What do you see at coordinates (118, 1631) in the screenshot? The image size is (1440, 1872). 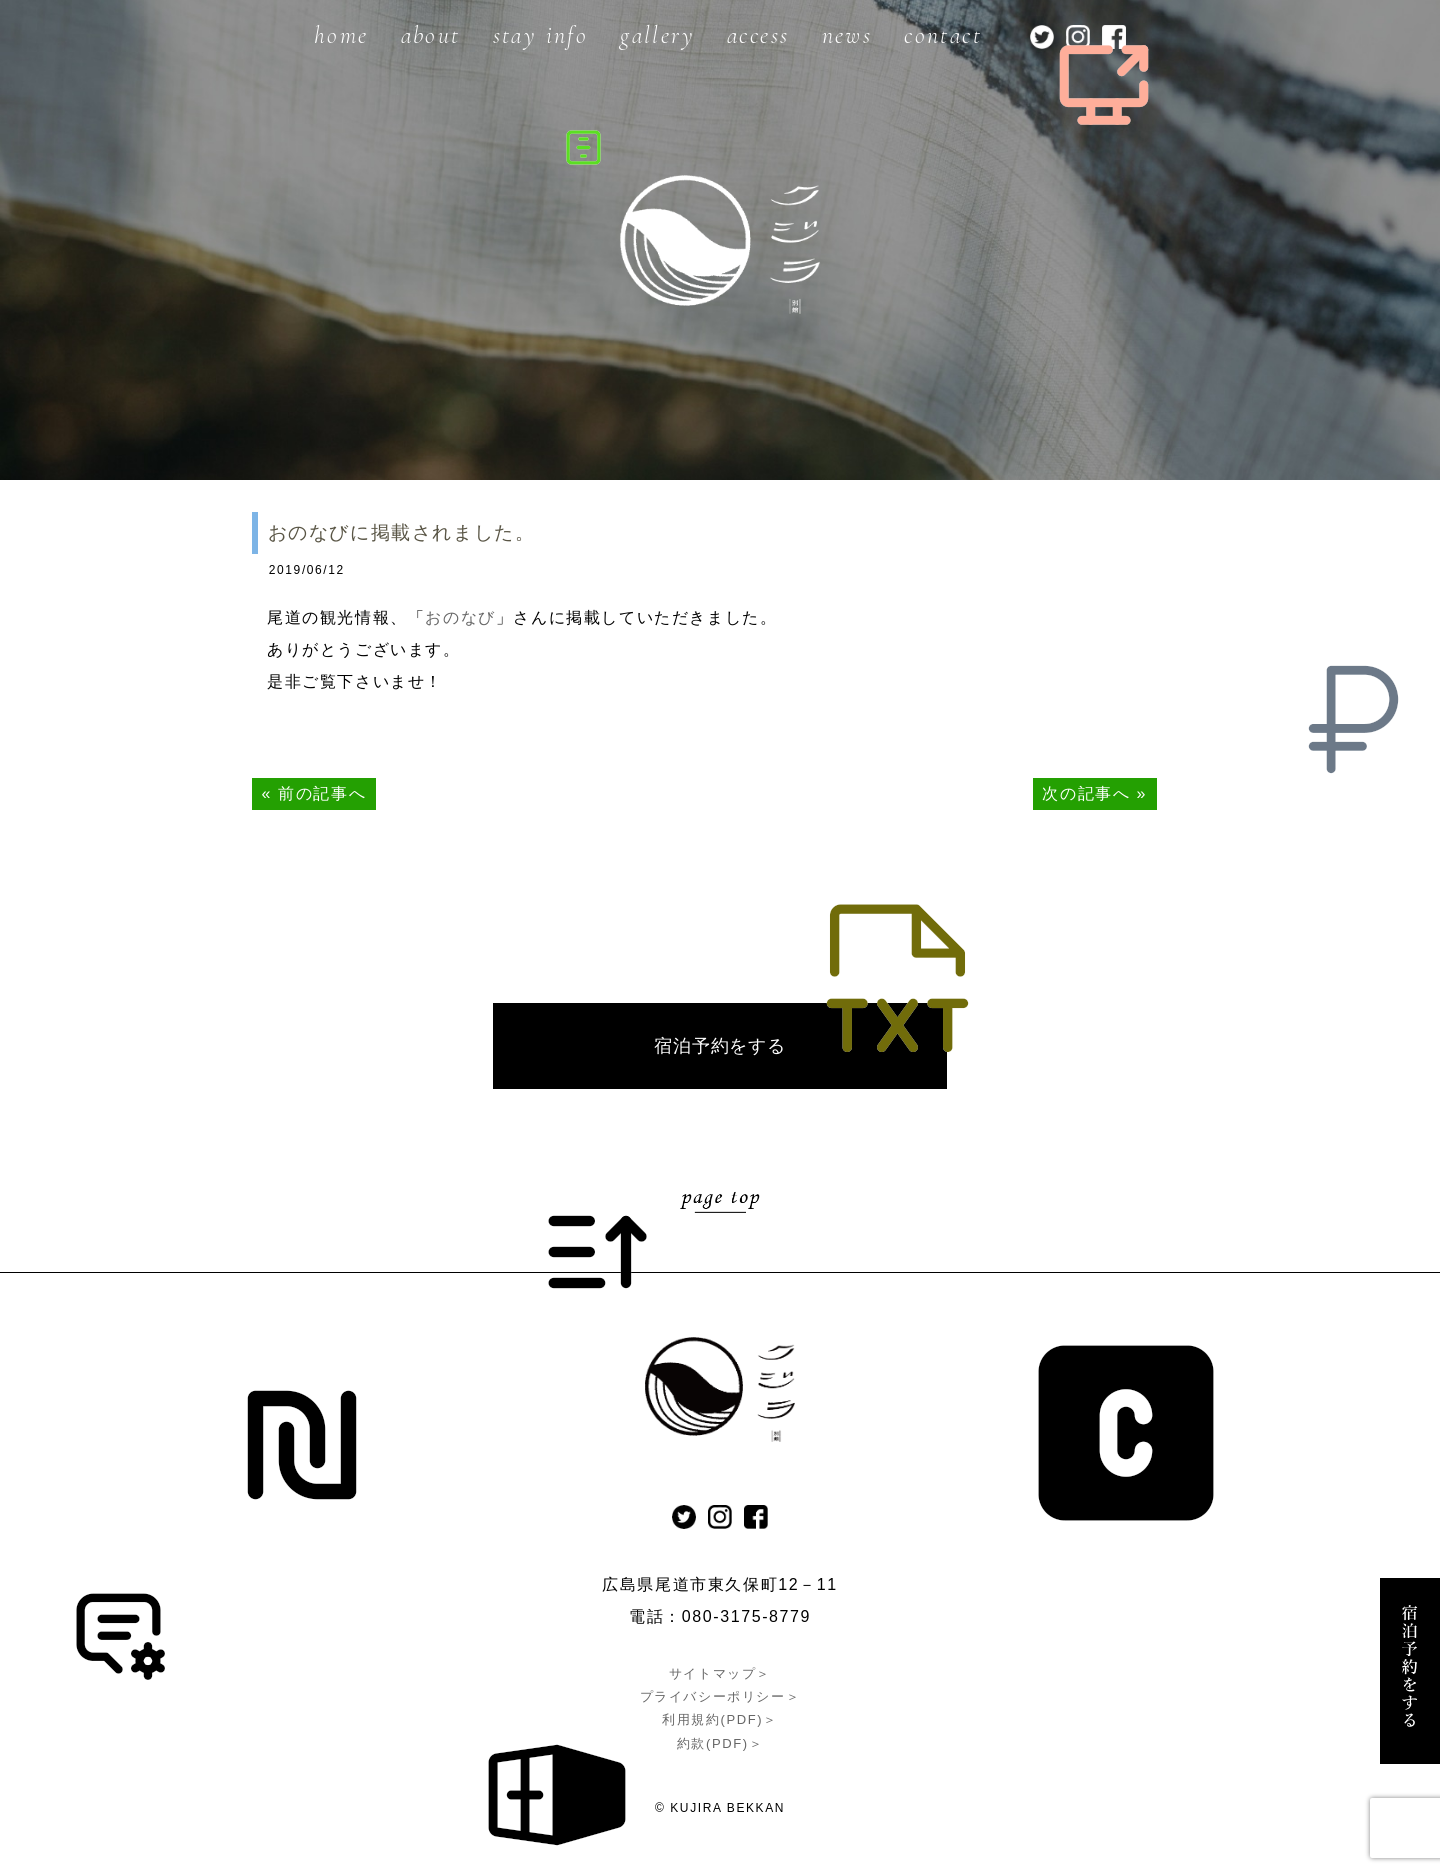 I see `access message settings` at bounding box center [118, 1631].